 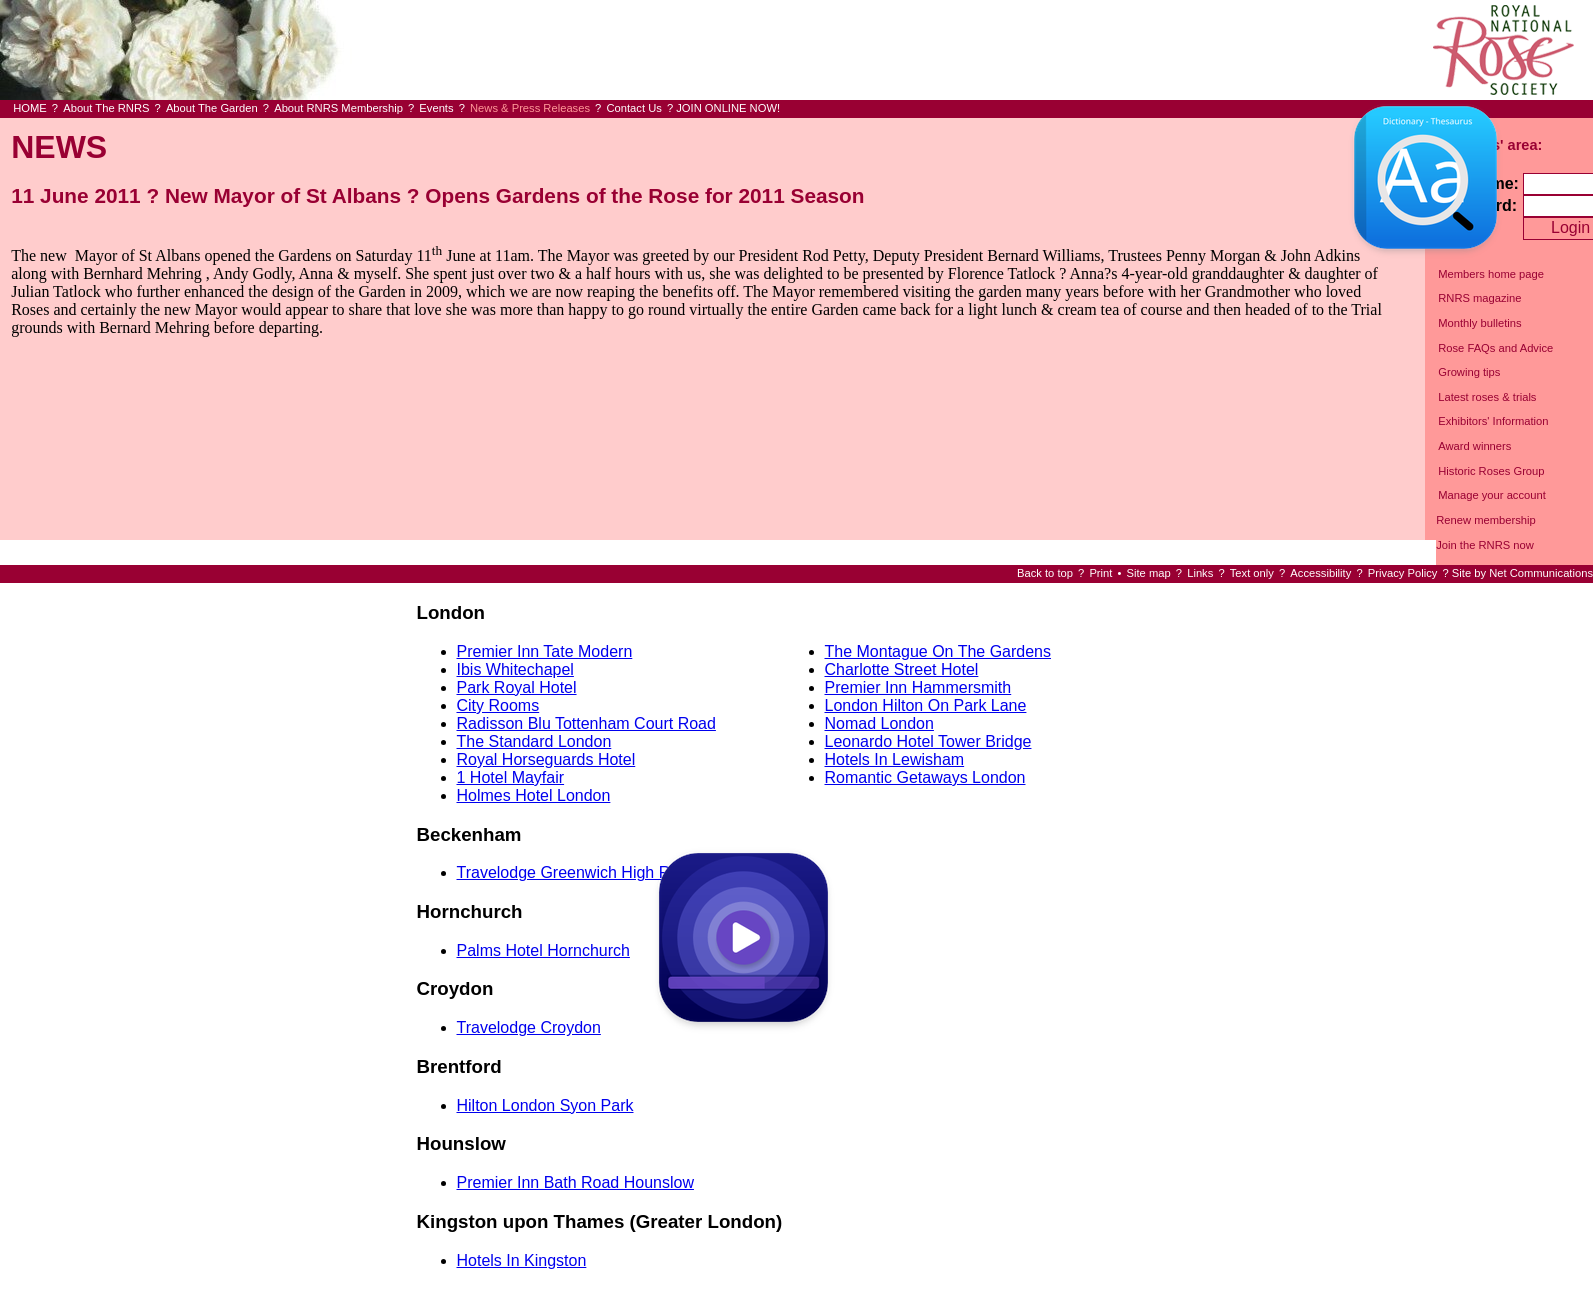 I want to click on open the clip video editing app, so click(x=743, y=937).